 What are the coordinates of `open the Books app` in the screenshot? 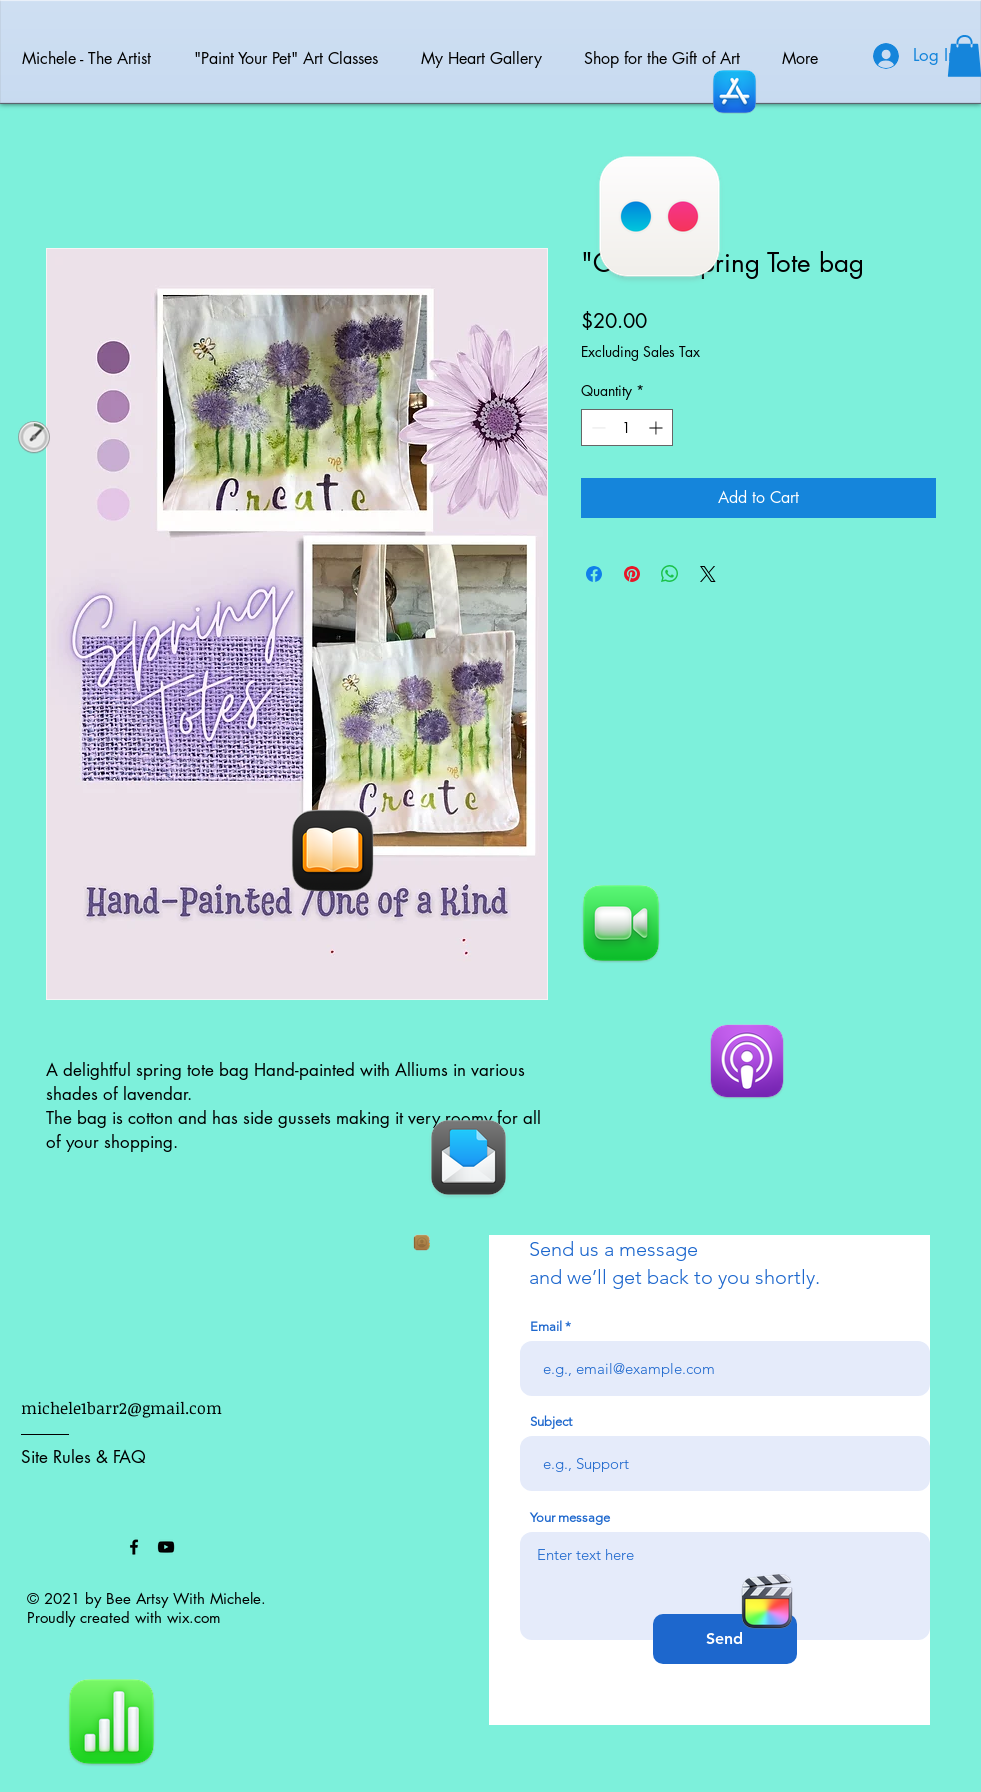 It's located at (332, 850).